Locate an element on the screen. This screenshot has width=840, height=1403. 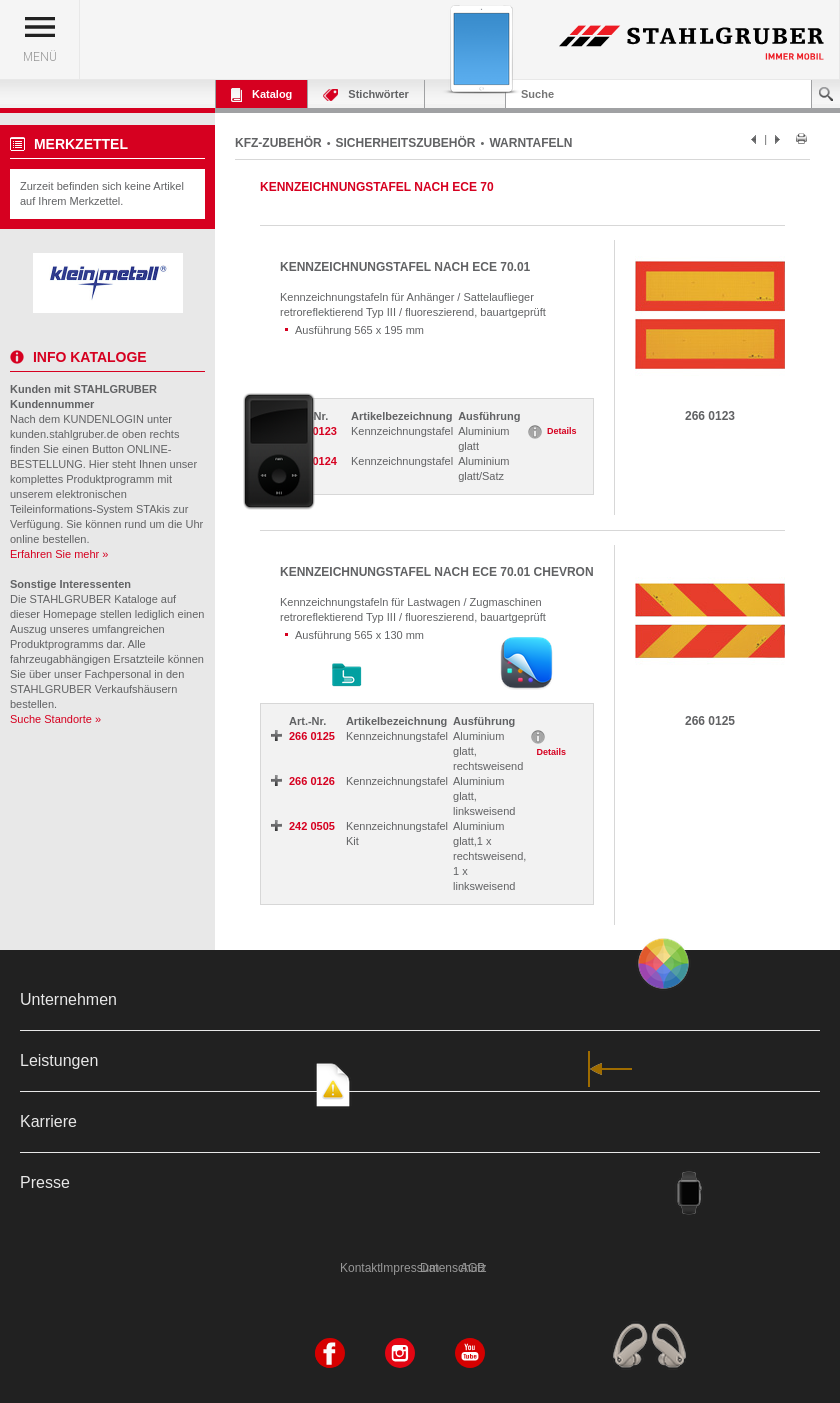
open color management settings is located at coordinates (663, 963).